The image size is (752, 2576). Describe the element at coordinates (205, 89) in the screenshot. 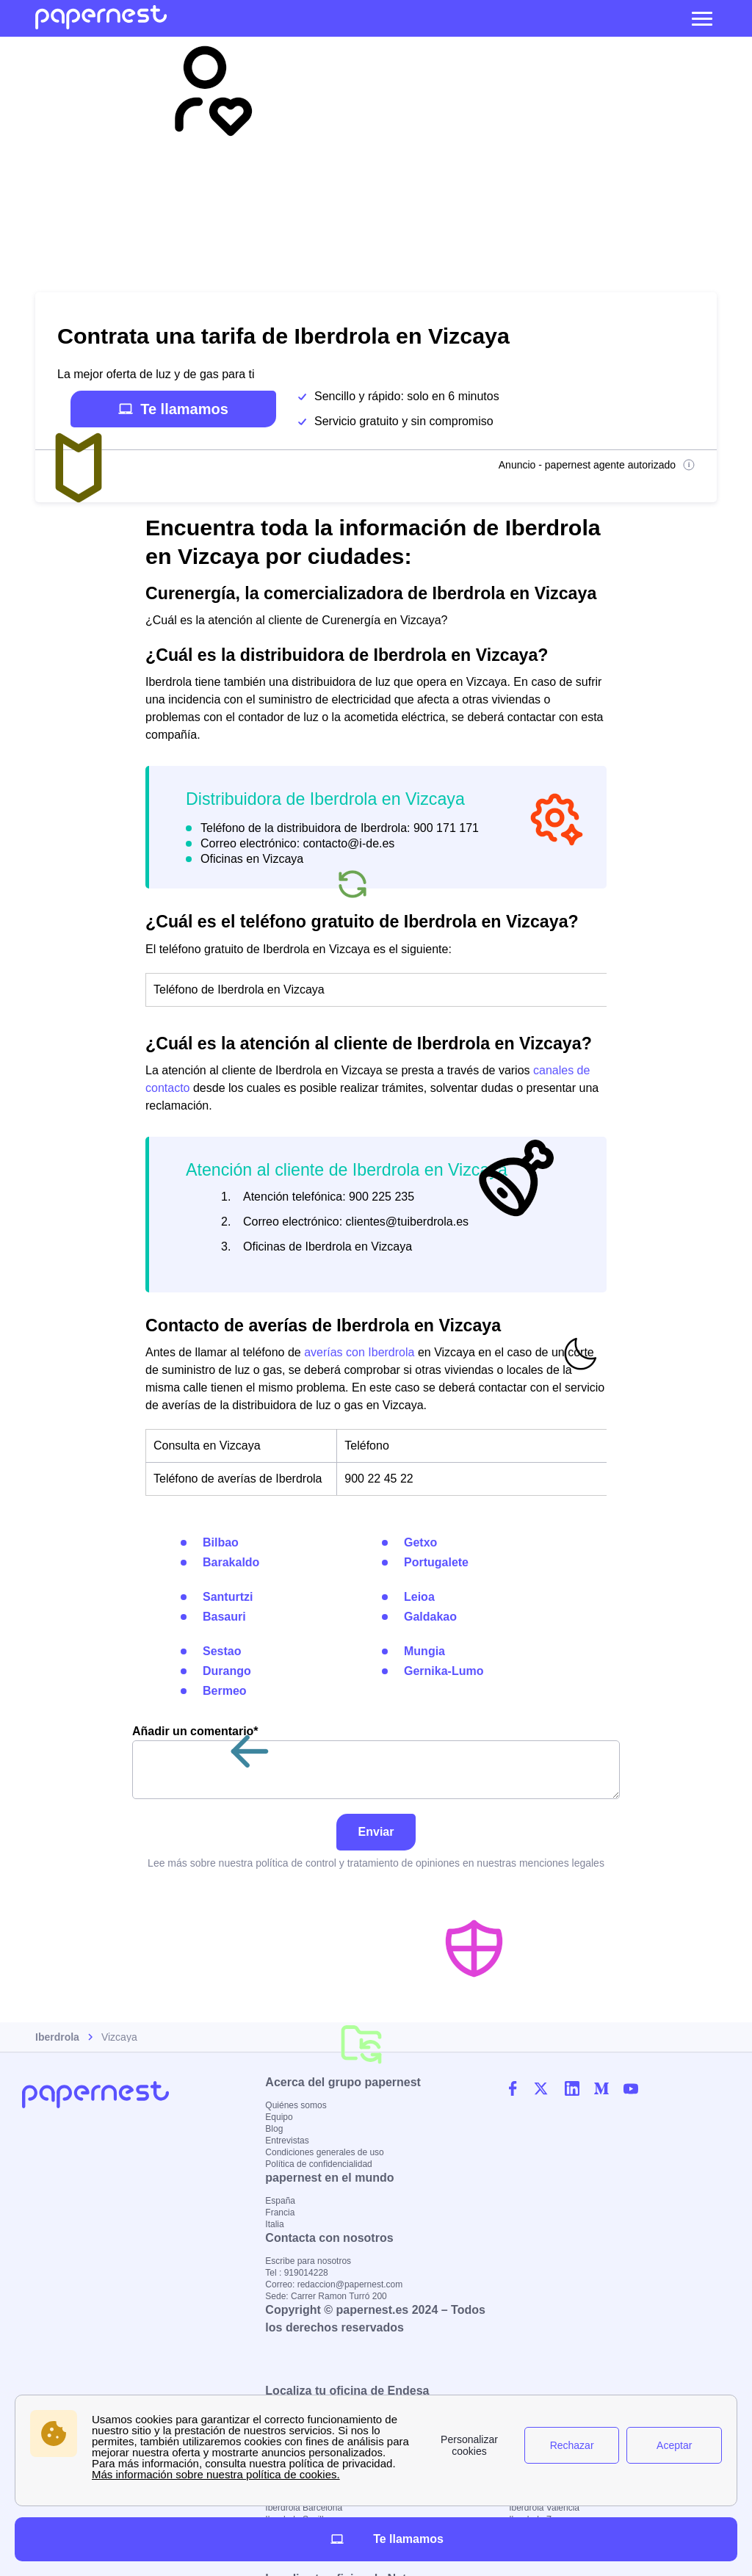

I see `add user to favorites` at that location.